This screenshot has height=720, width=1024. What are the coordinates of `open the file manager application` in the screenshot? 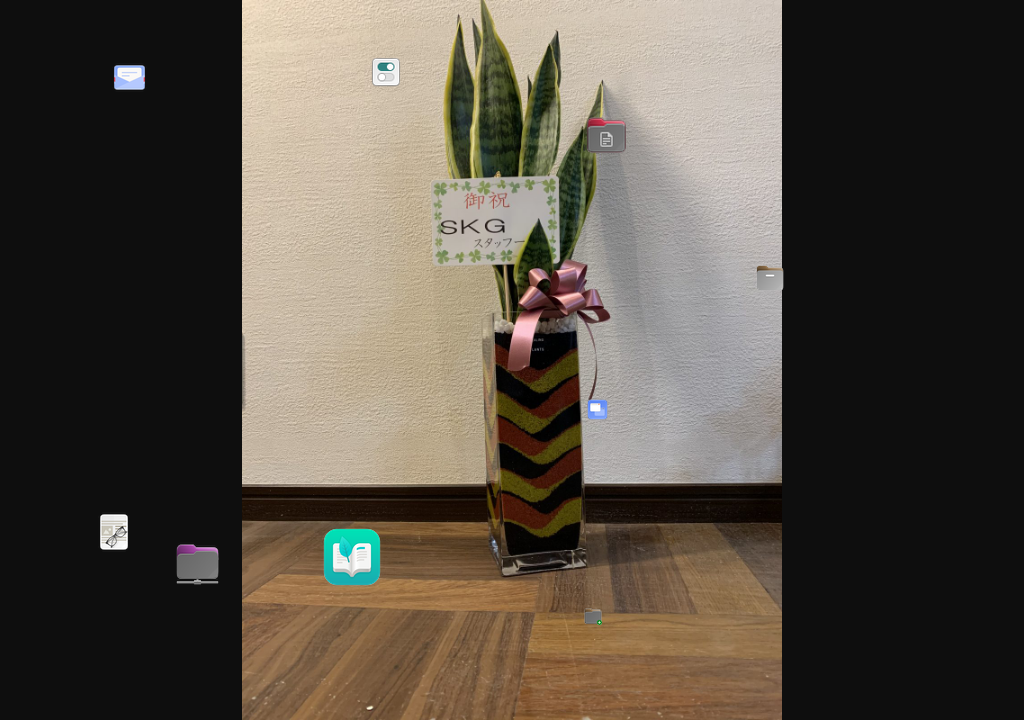 It's located at (770, 278).